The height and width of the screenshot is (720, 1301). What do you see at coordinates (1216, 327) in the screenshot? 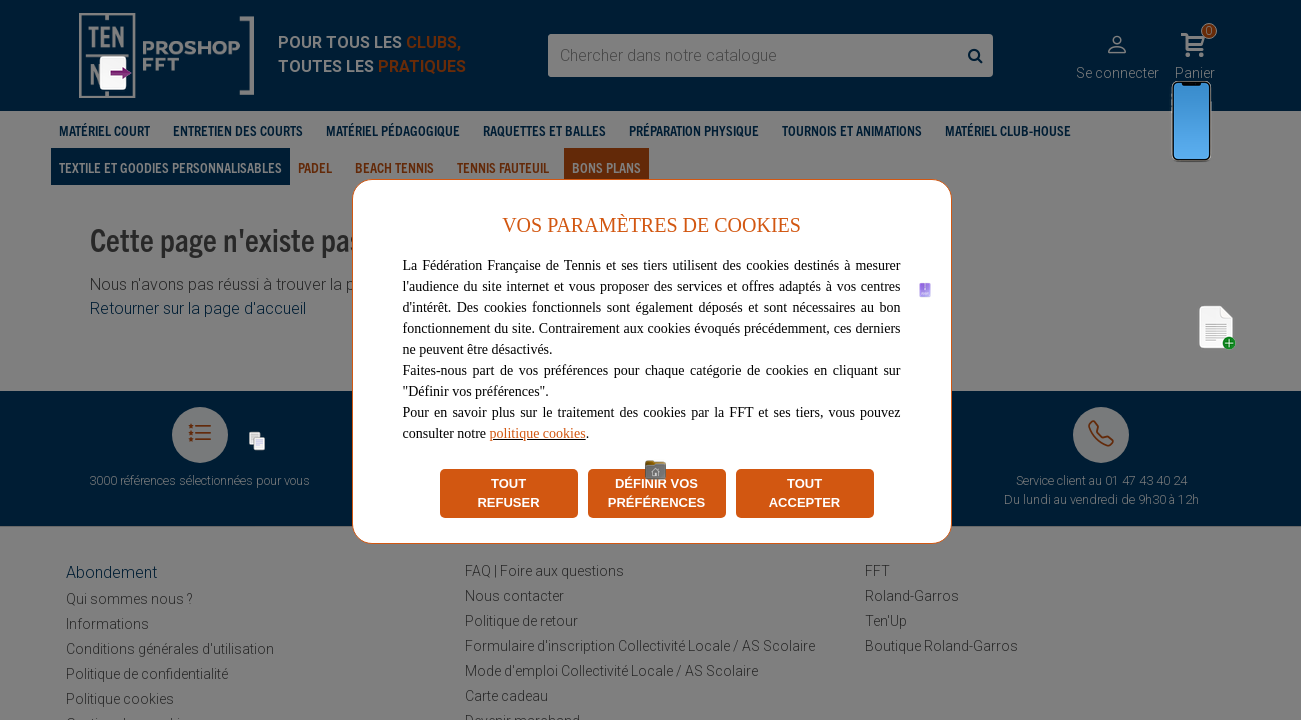
I see `create a new document` at bounding box center [1216, 327].